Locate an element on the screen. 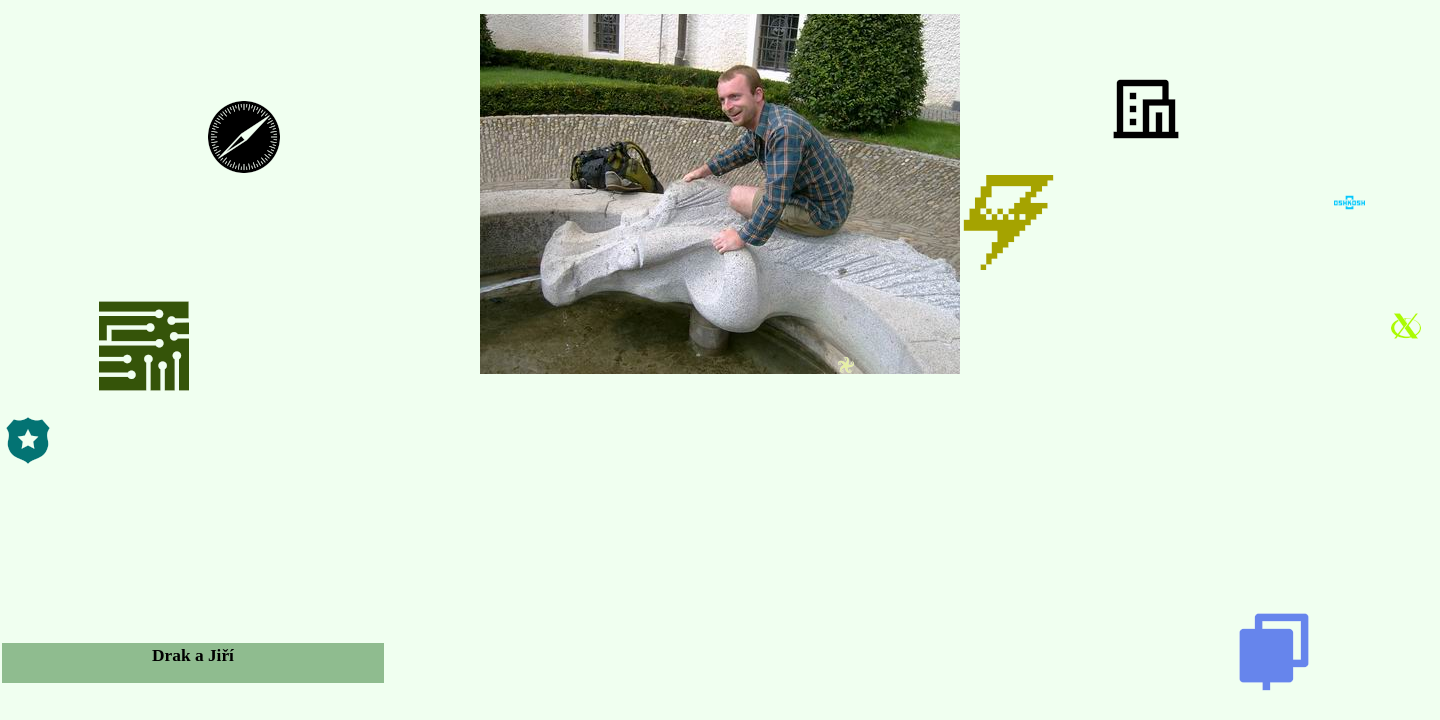  link to X.Org Foundation website is located at coordinates (1406, 326).